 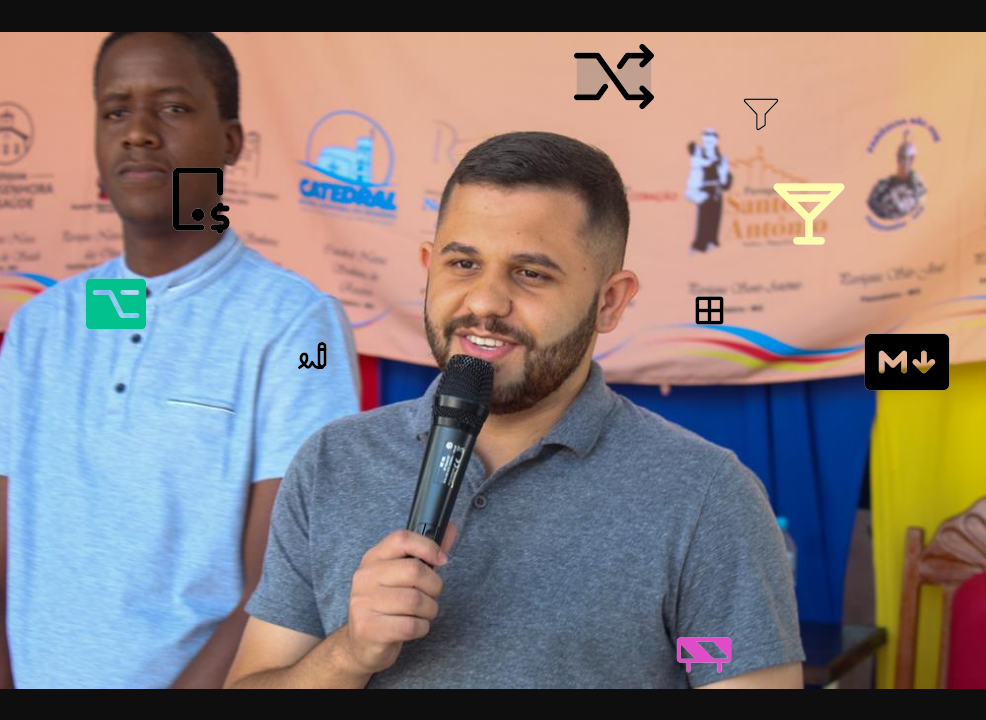 I want to click on view items in grid layout, so click(x=709, y=310).